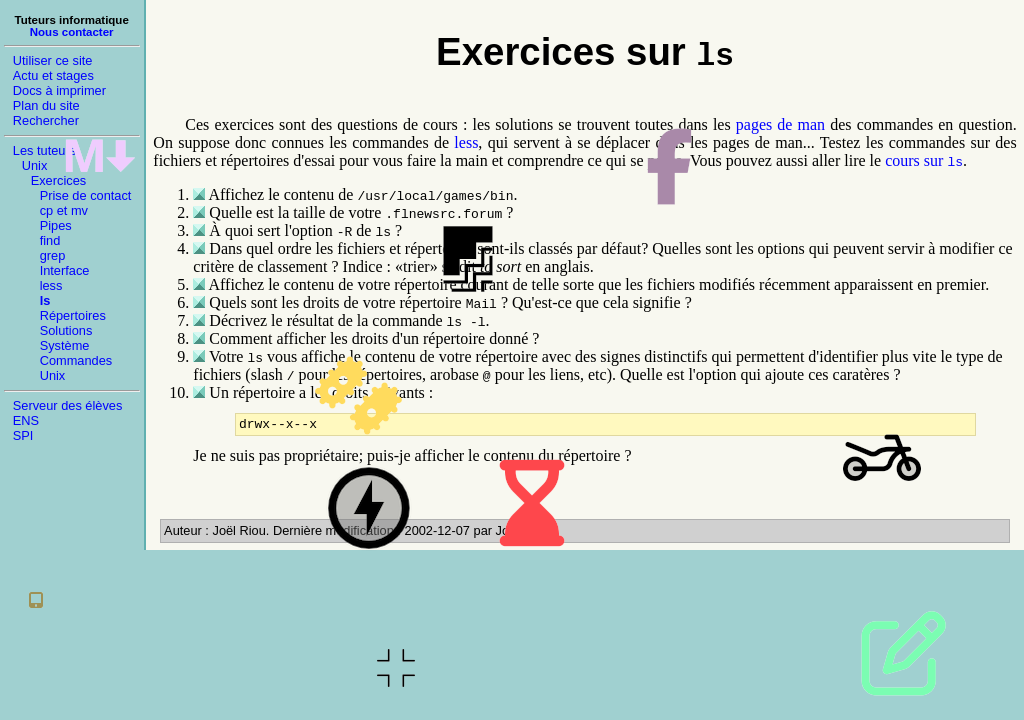 This screenshot has height=720, width=1024. What do you see at coordinates (882, 459) in the screenshot?
I see `select motorcycle as vehicle type` at bounding box center [882, 459].